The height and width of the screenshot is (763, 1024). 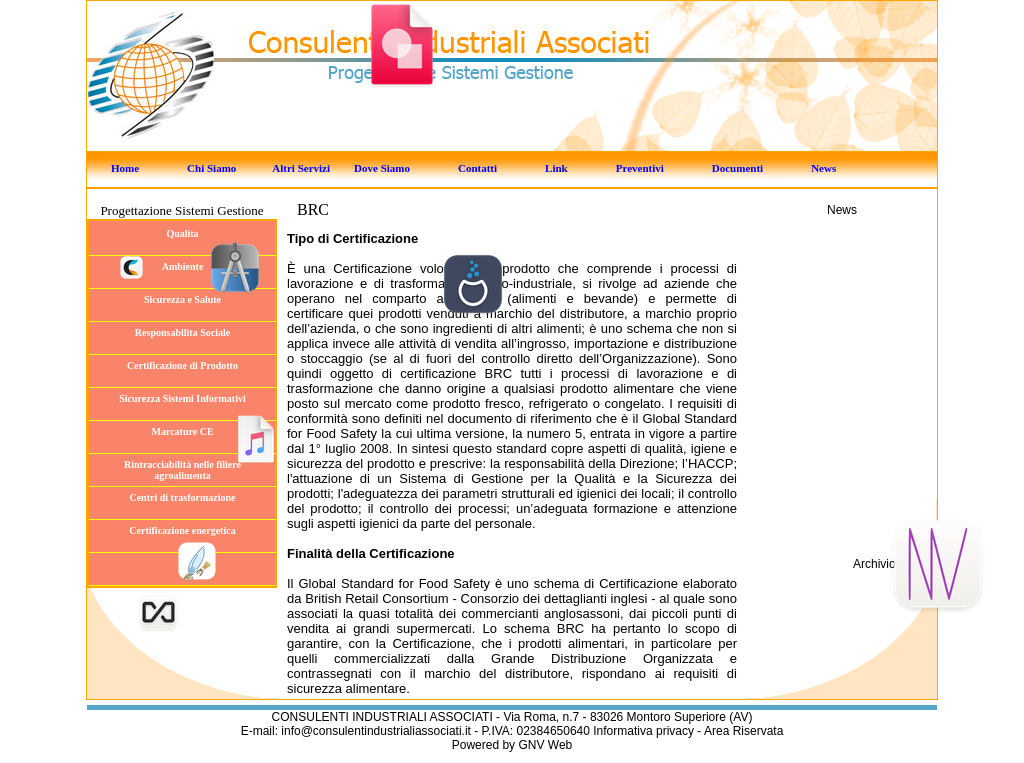 What do you see at coordinates (197, 561) in the screenshot?
I see `open vara text editor app` at bounding box center [197, 561].